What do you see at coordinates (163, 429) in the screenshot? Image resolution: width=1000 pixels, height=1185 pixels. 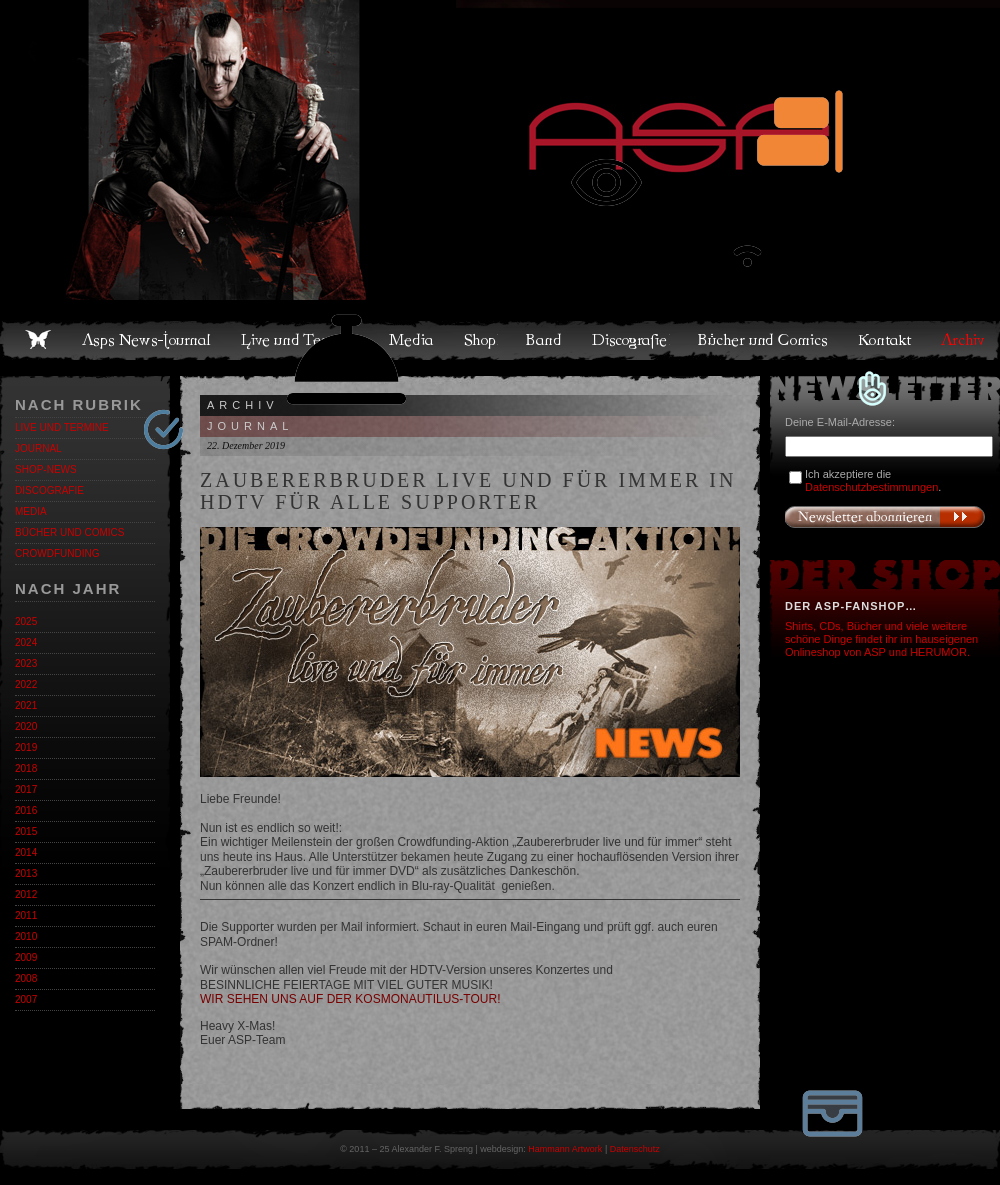 I see `task completed successfully` at bounding box center [163, 429].